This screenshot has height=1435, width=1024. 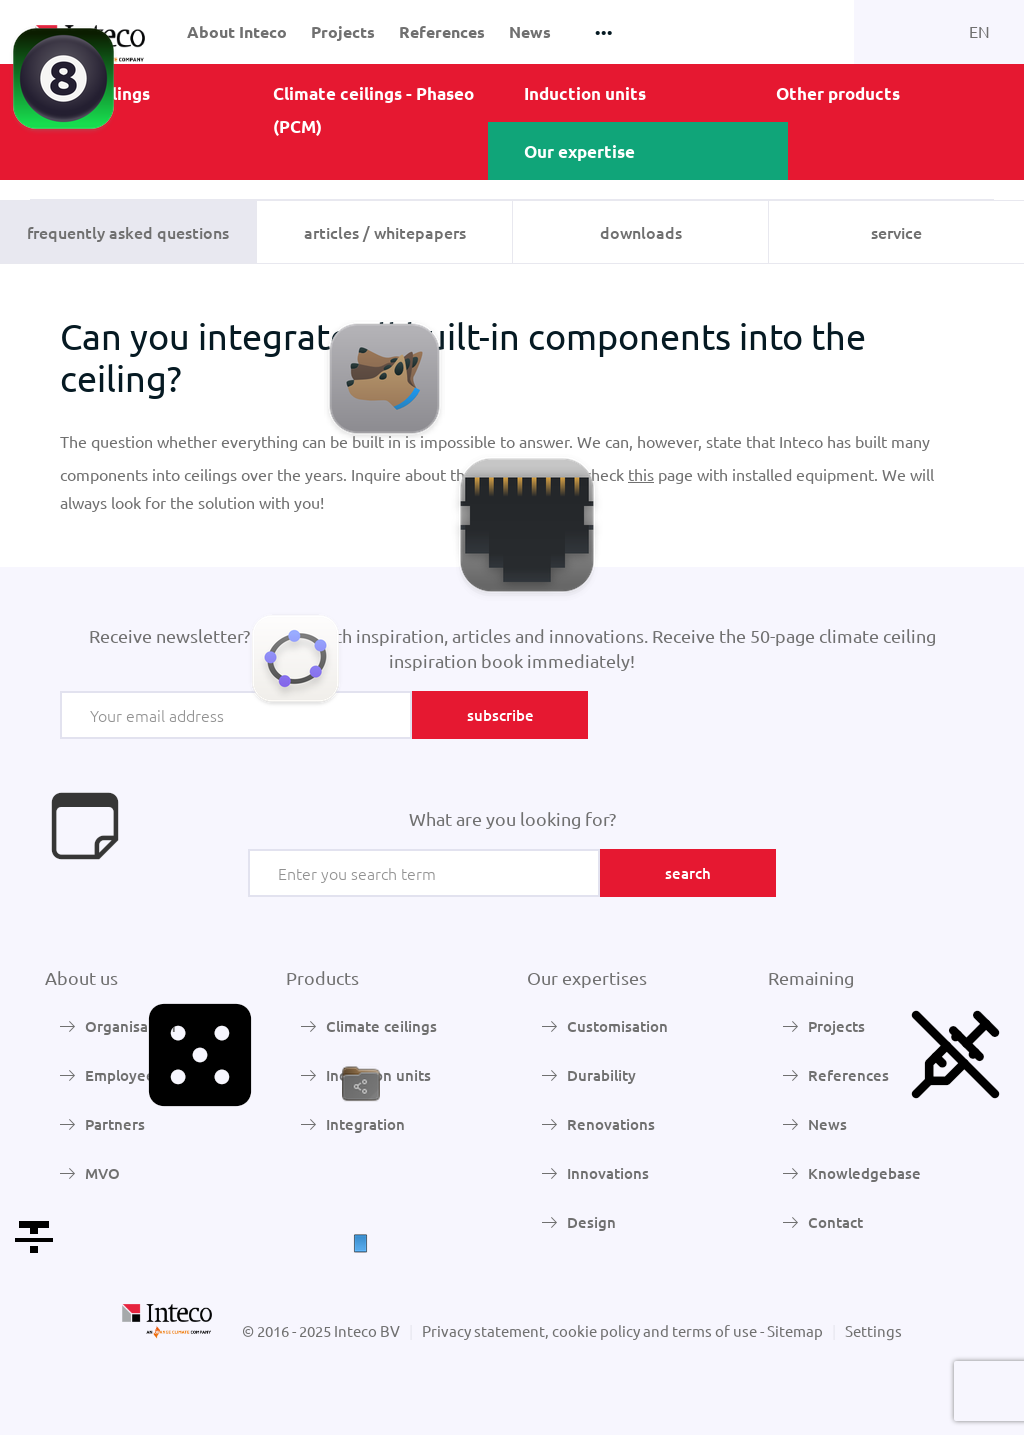 I want to click on open kerberos authentication settings, so click(x=384, y=380).